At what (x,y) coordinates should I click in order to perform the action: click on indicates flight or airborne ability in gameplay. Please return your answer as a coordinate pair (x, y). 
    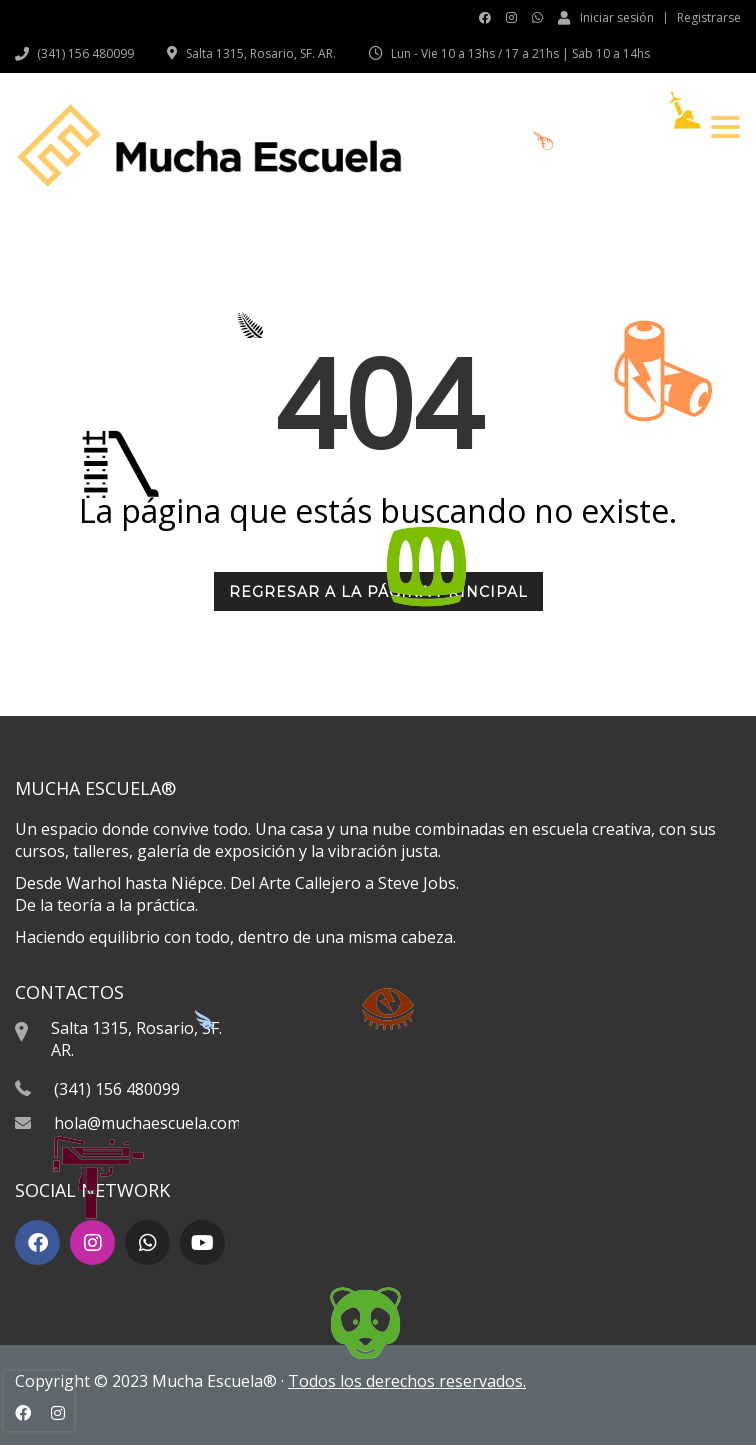
    Looking at the image, I should click on (204, 1019).